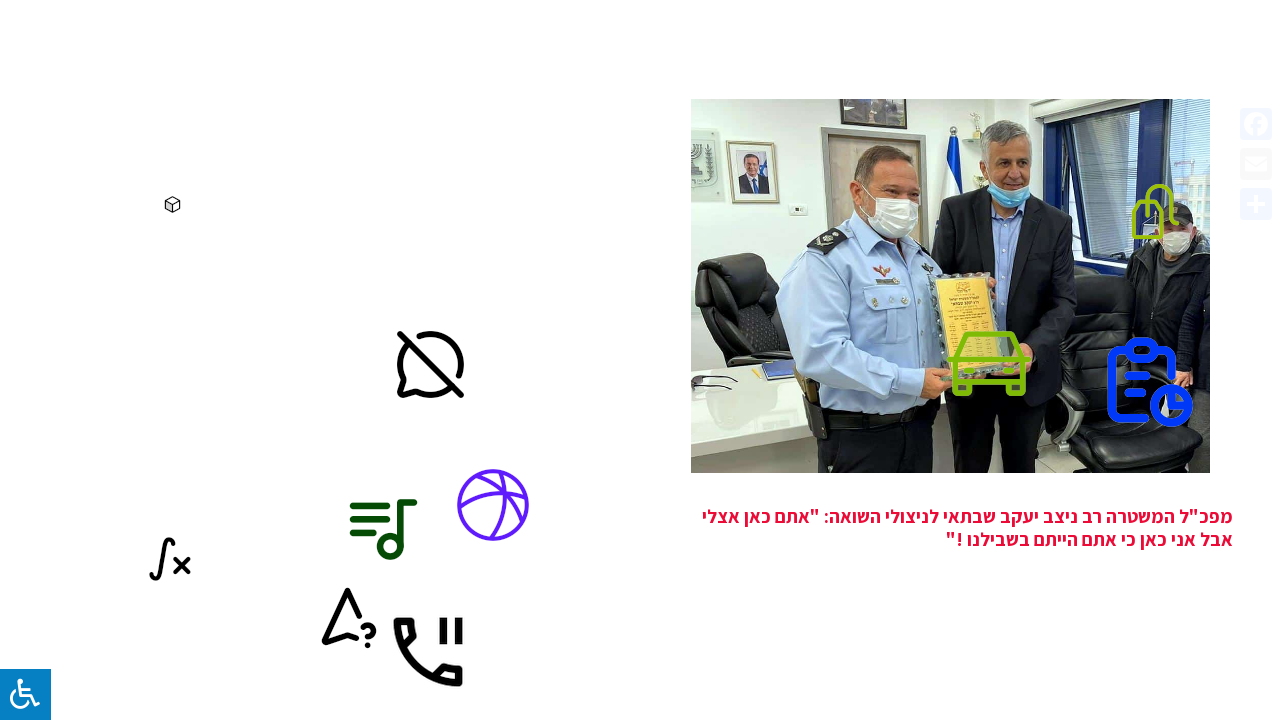  What do you see at coordinates (430, 364) in the screenshot?
I see `mute or disable chat notifications` at bounding box center [430, 364].